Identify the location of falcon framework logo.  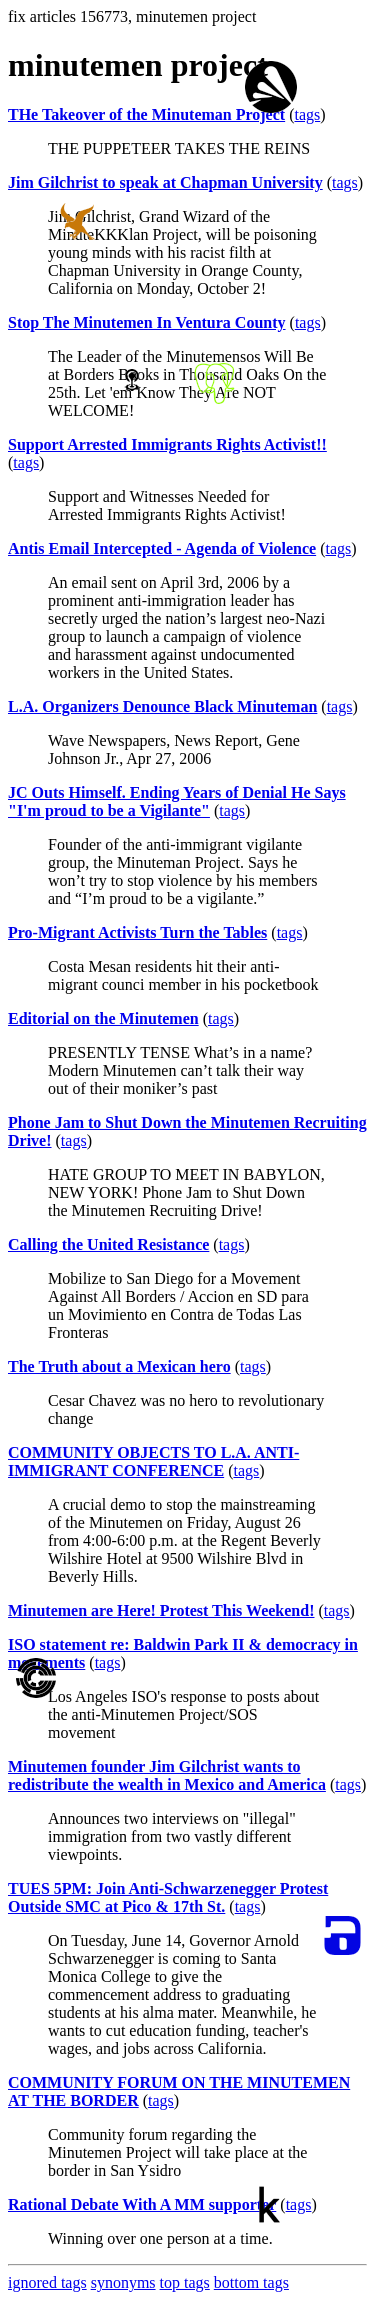
(77, 221).